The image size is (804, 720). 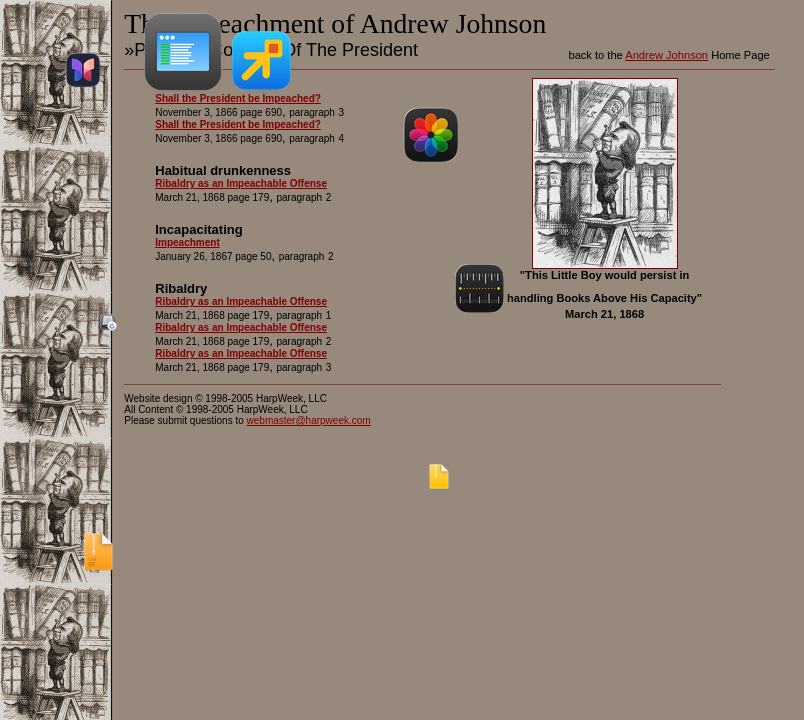 I want to click on a compressed gzip archive file, so click(x=439, y=477).